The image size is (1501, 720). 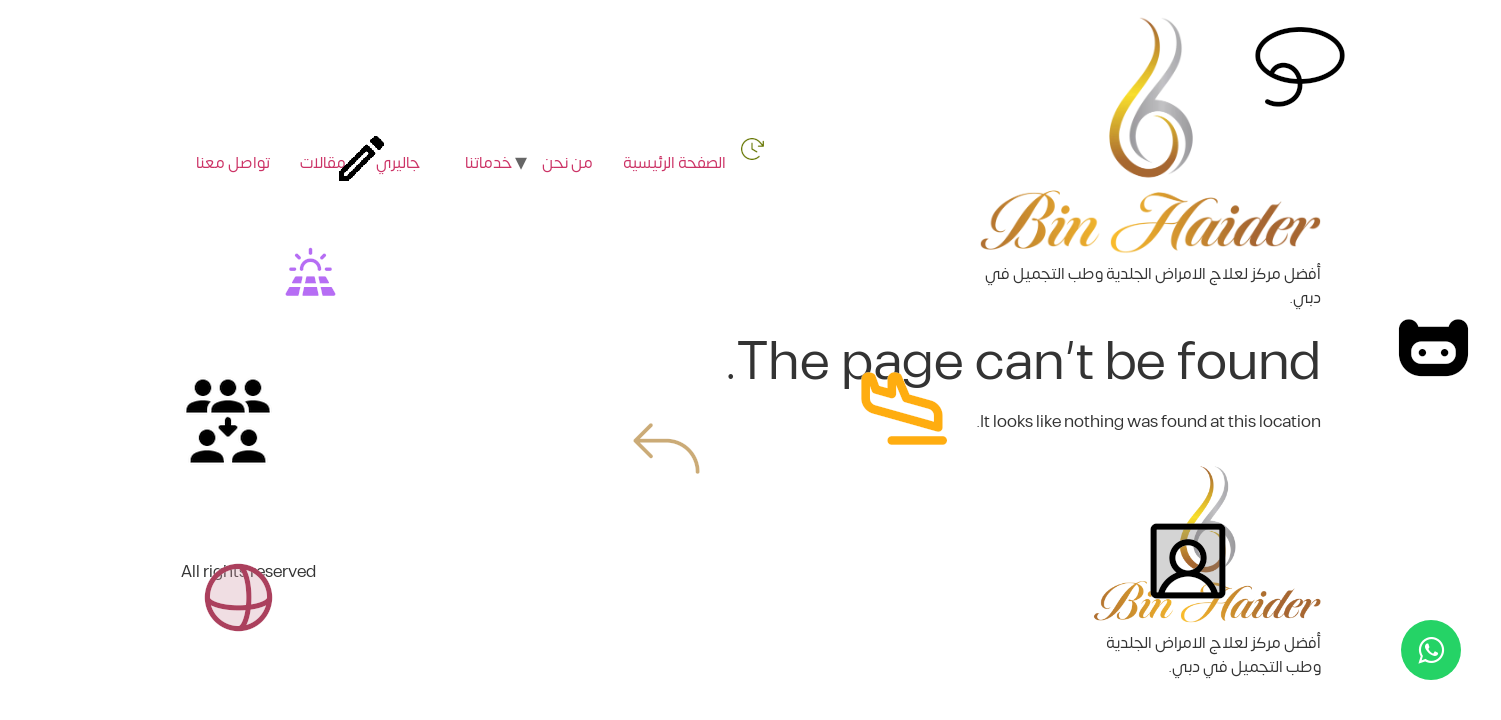 What do you see at coordinates (1188, 561) in the screenshot?
I see `view your profile` at bounding box center [1188, 561].